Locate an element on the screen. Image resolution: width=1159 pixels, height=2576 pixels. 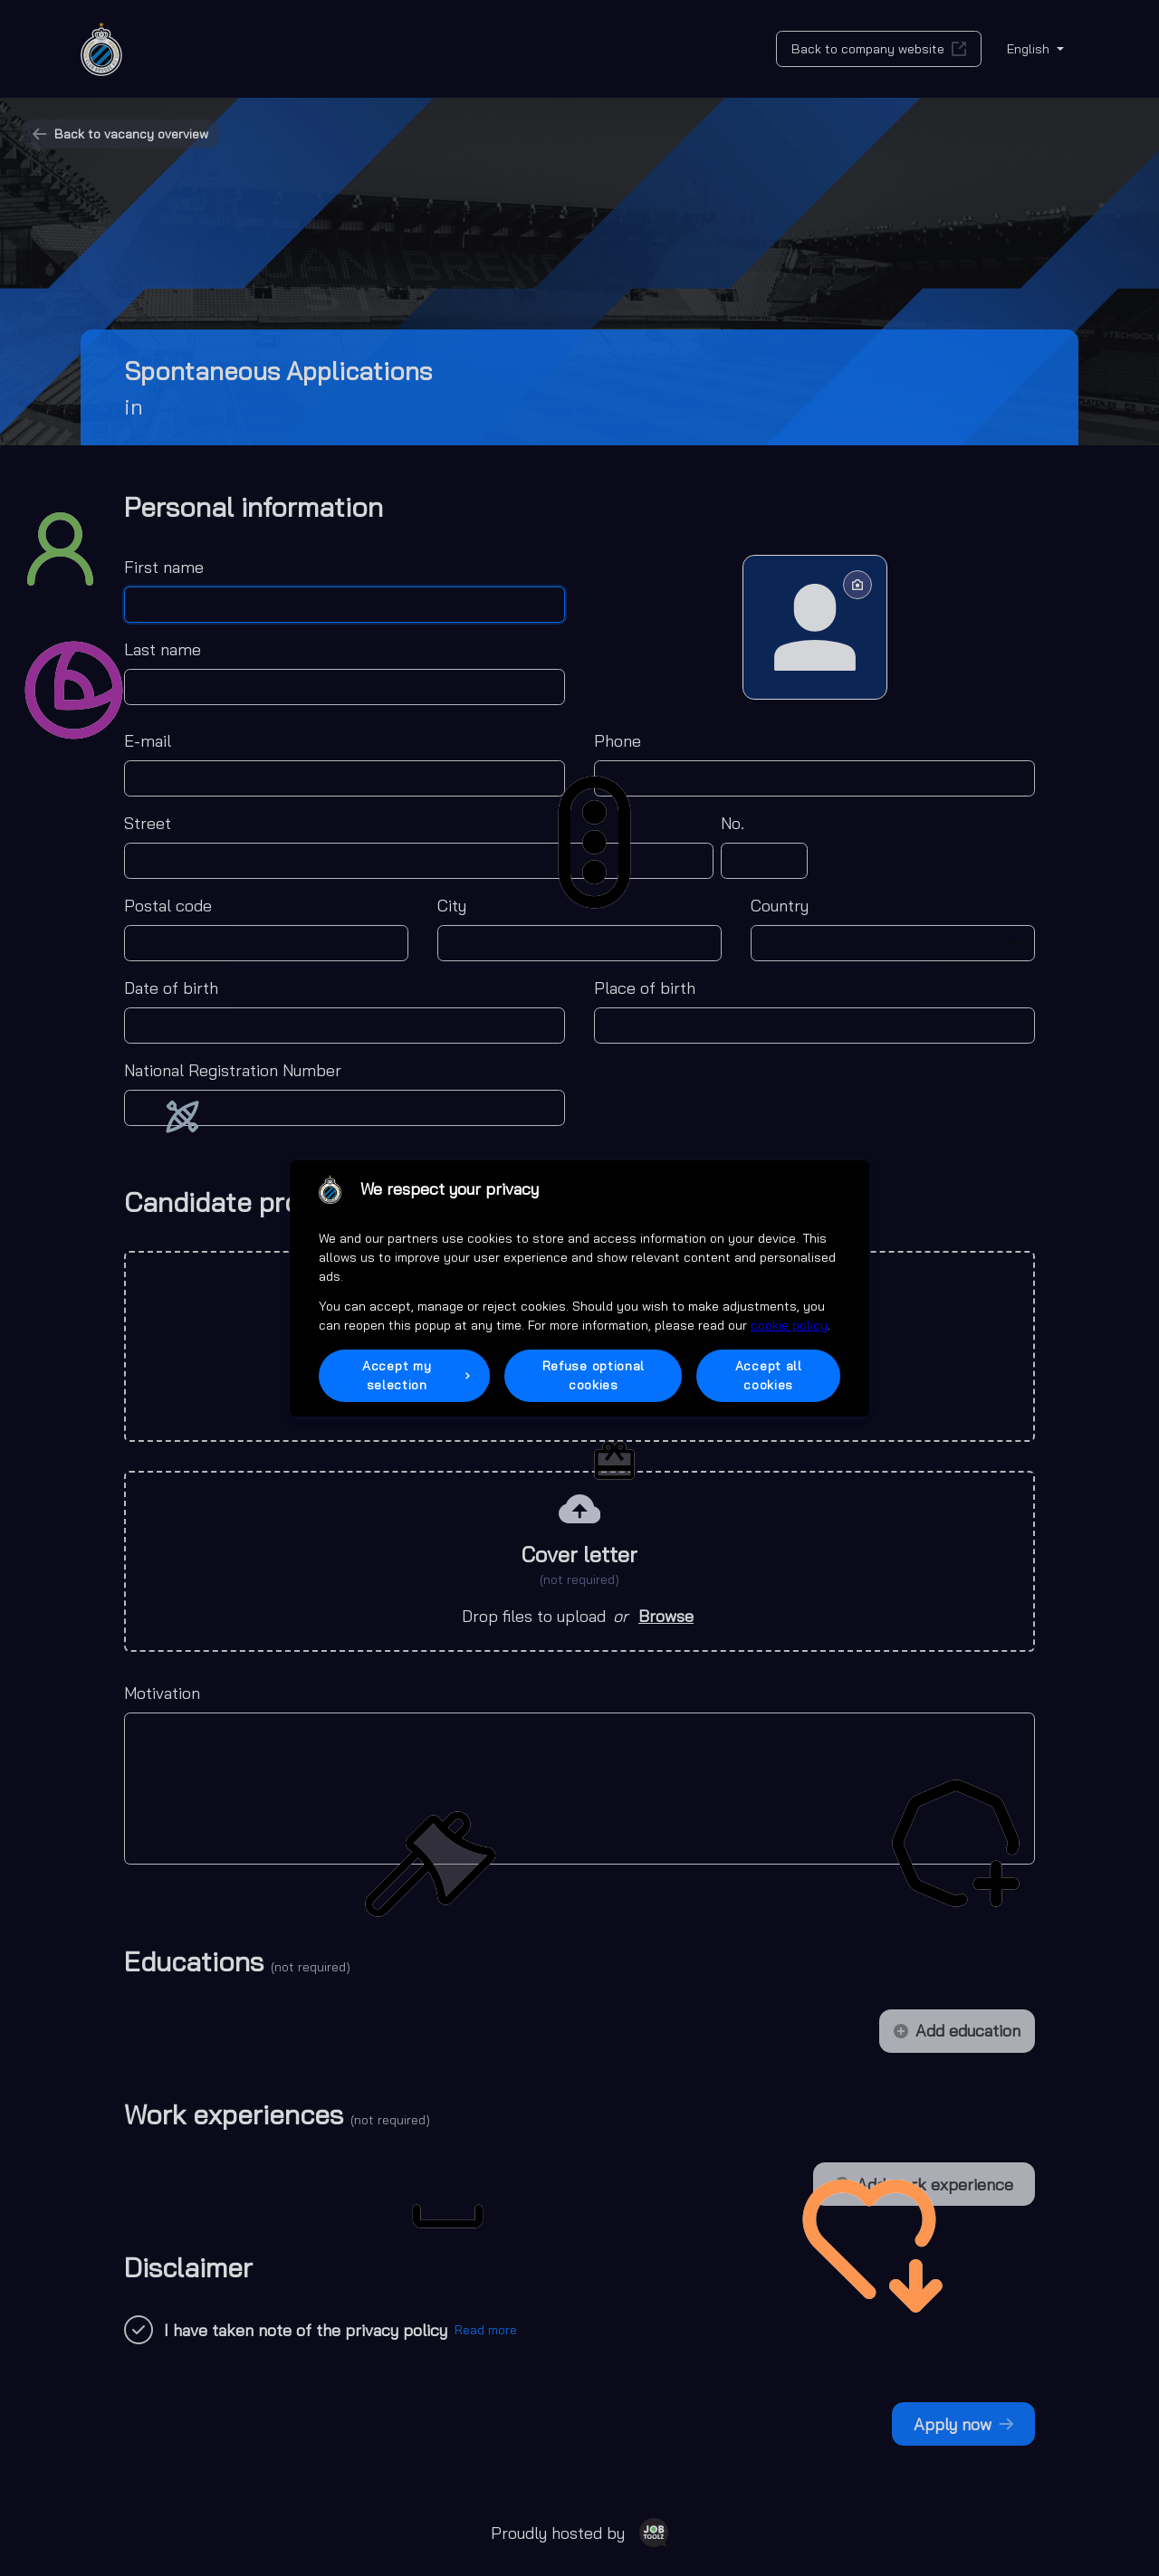
traffic light indicator or status signal is located at coordinates (594, 842).